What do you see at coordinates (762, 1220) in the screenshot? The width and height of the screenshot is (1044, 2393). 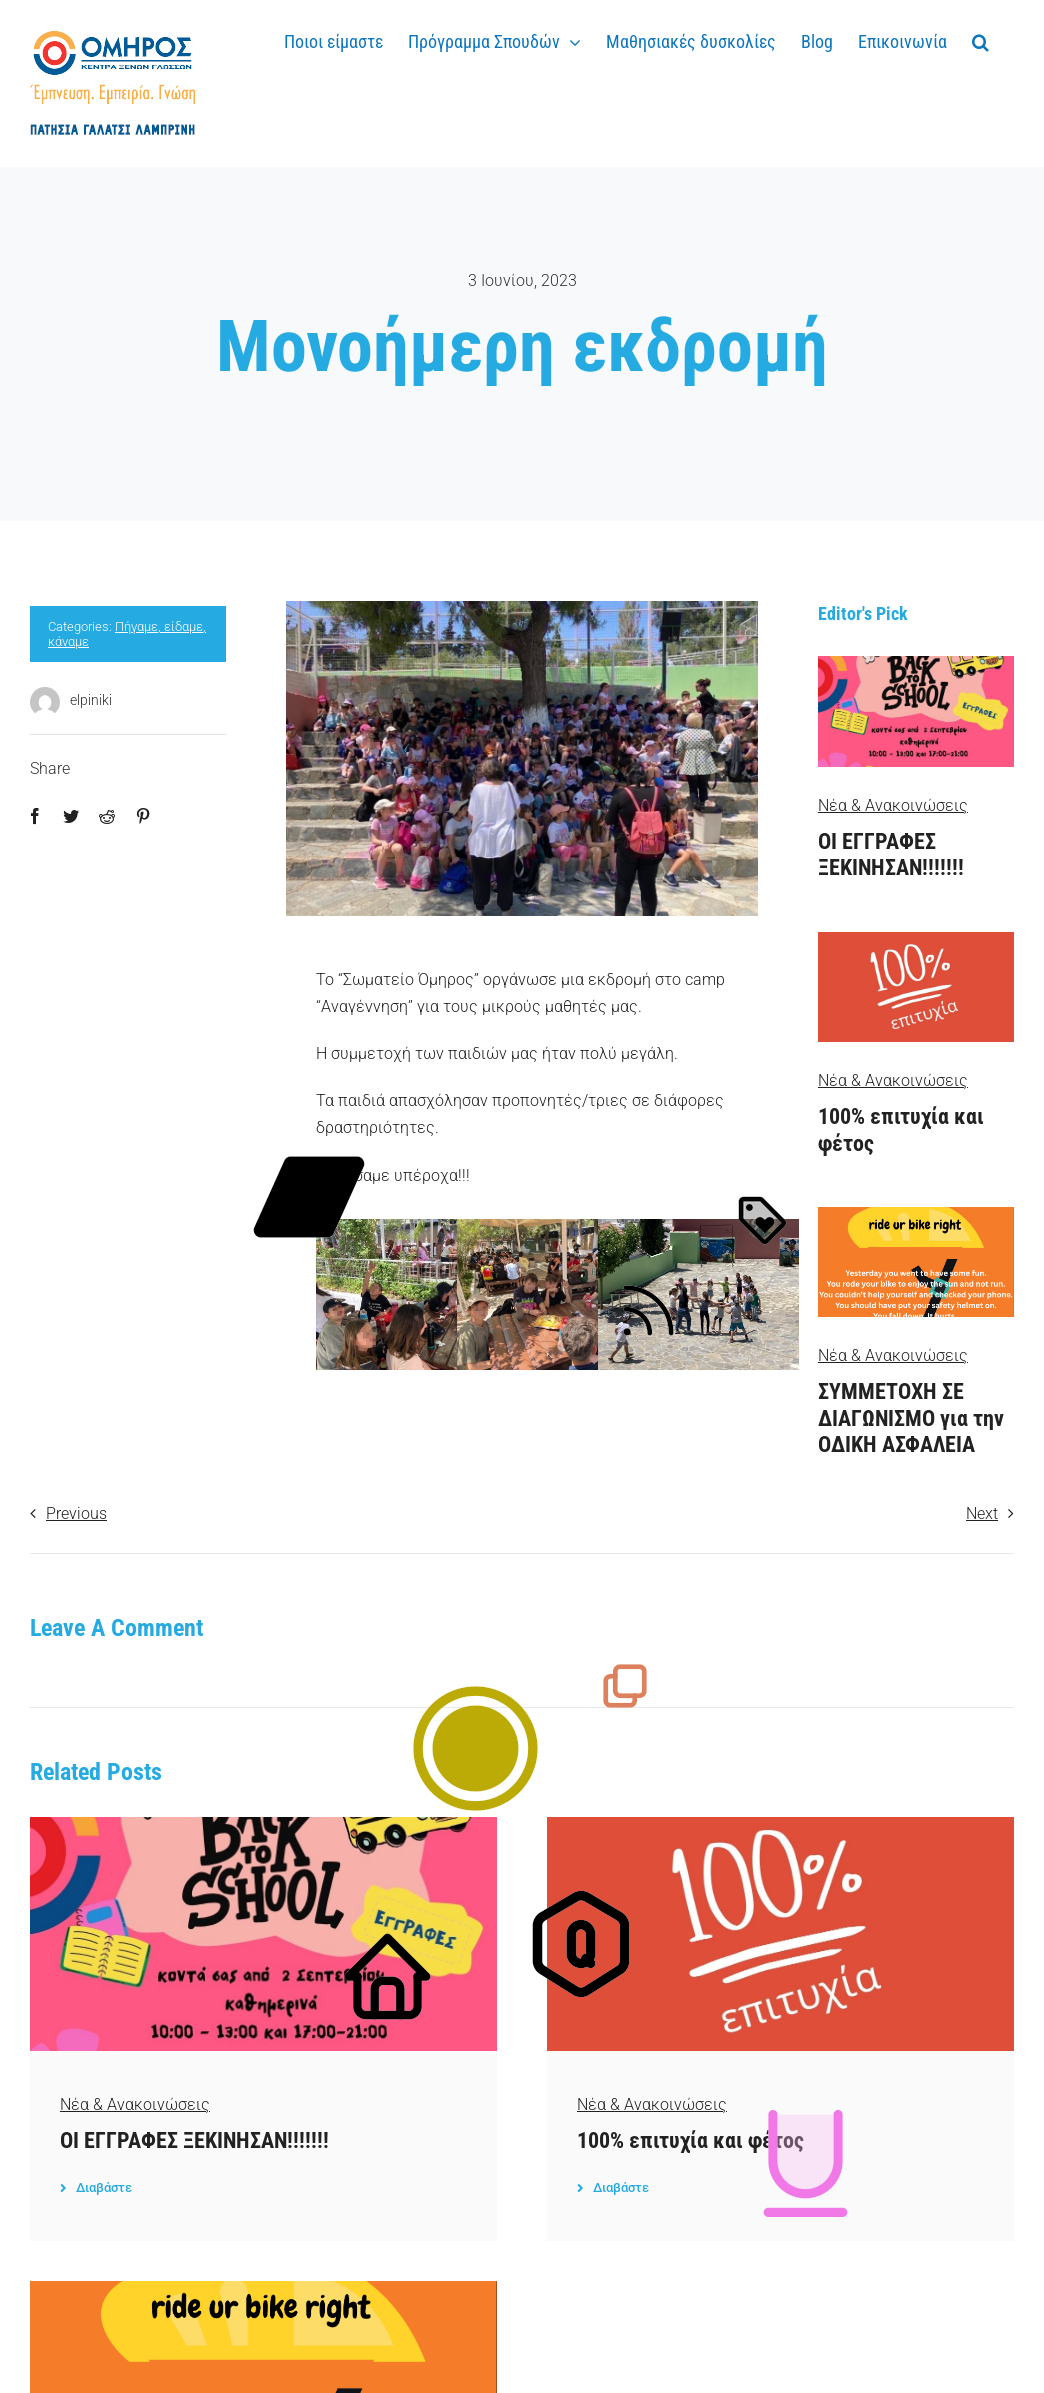 I see `access loyalty rewards or points` at bounding box center [762, 1220].